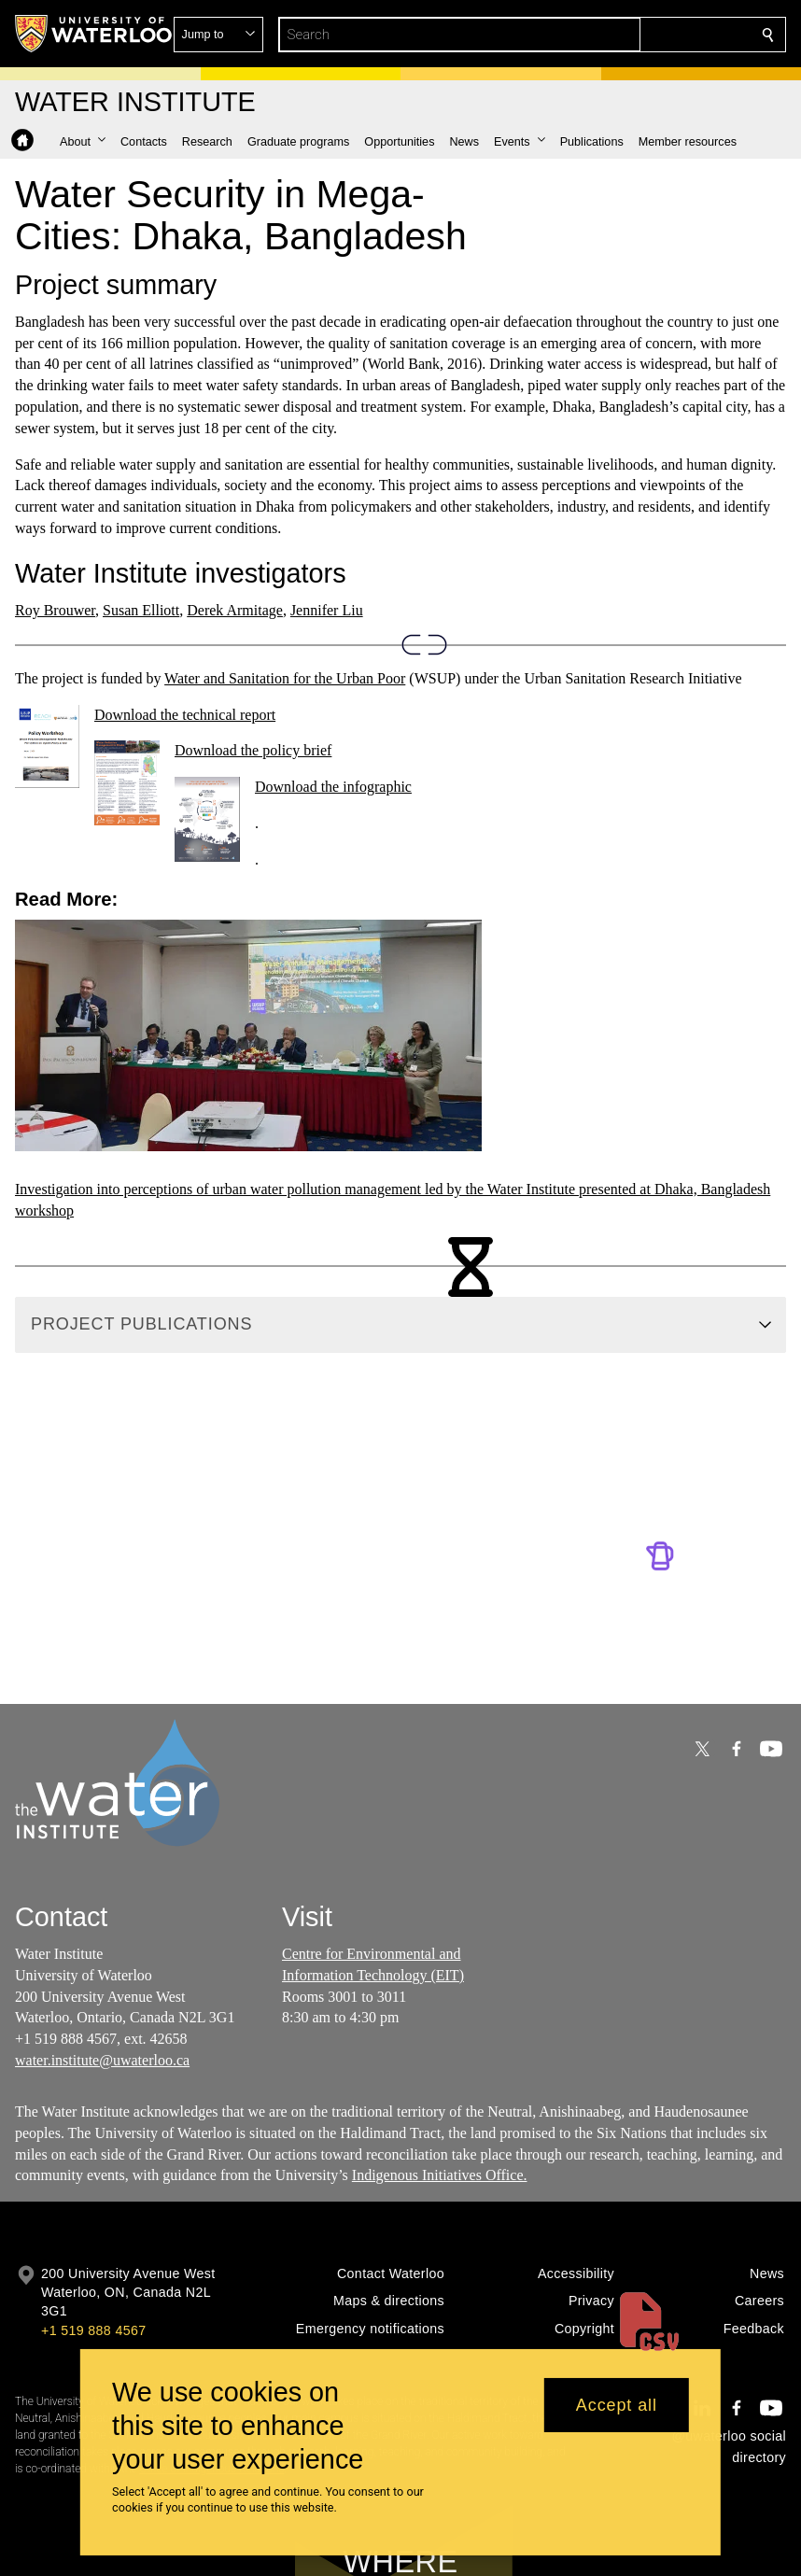 This screenshot has width=801, height=2576. I want to click on open or view a CSV file, so click(647, 2319).